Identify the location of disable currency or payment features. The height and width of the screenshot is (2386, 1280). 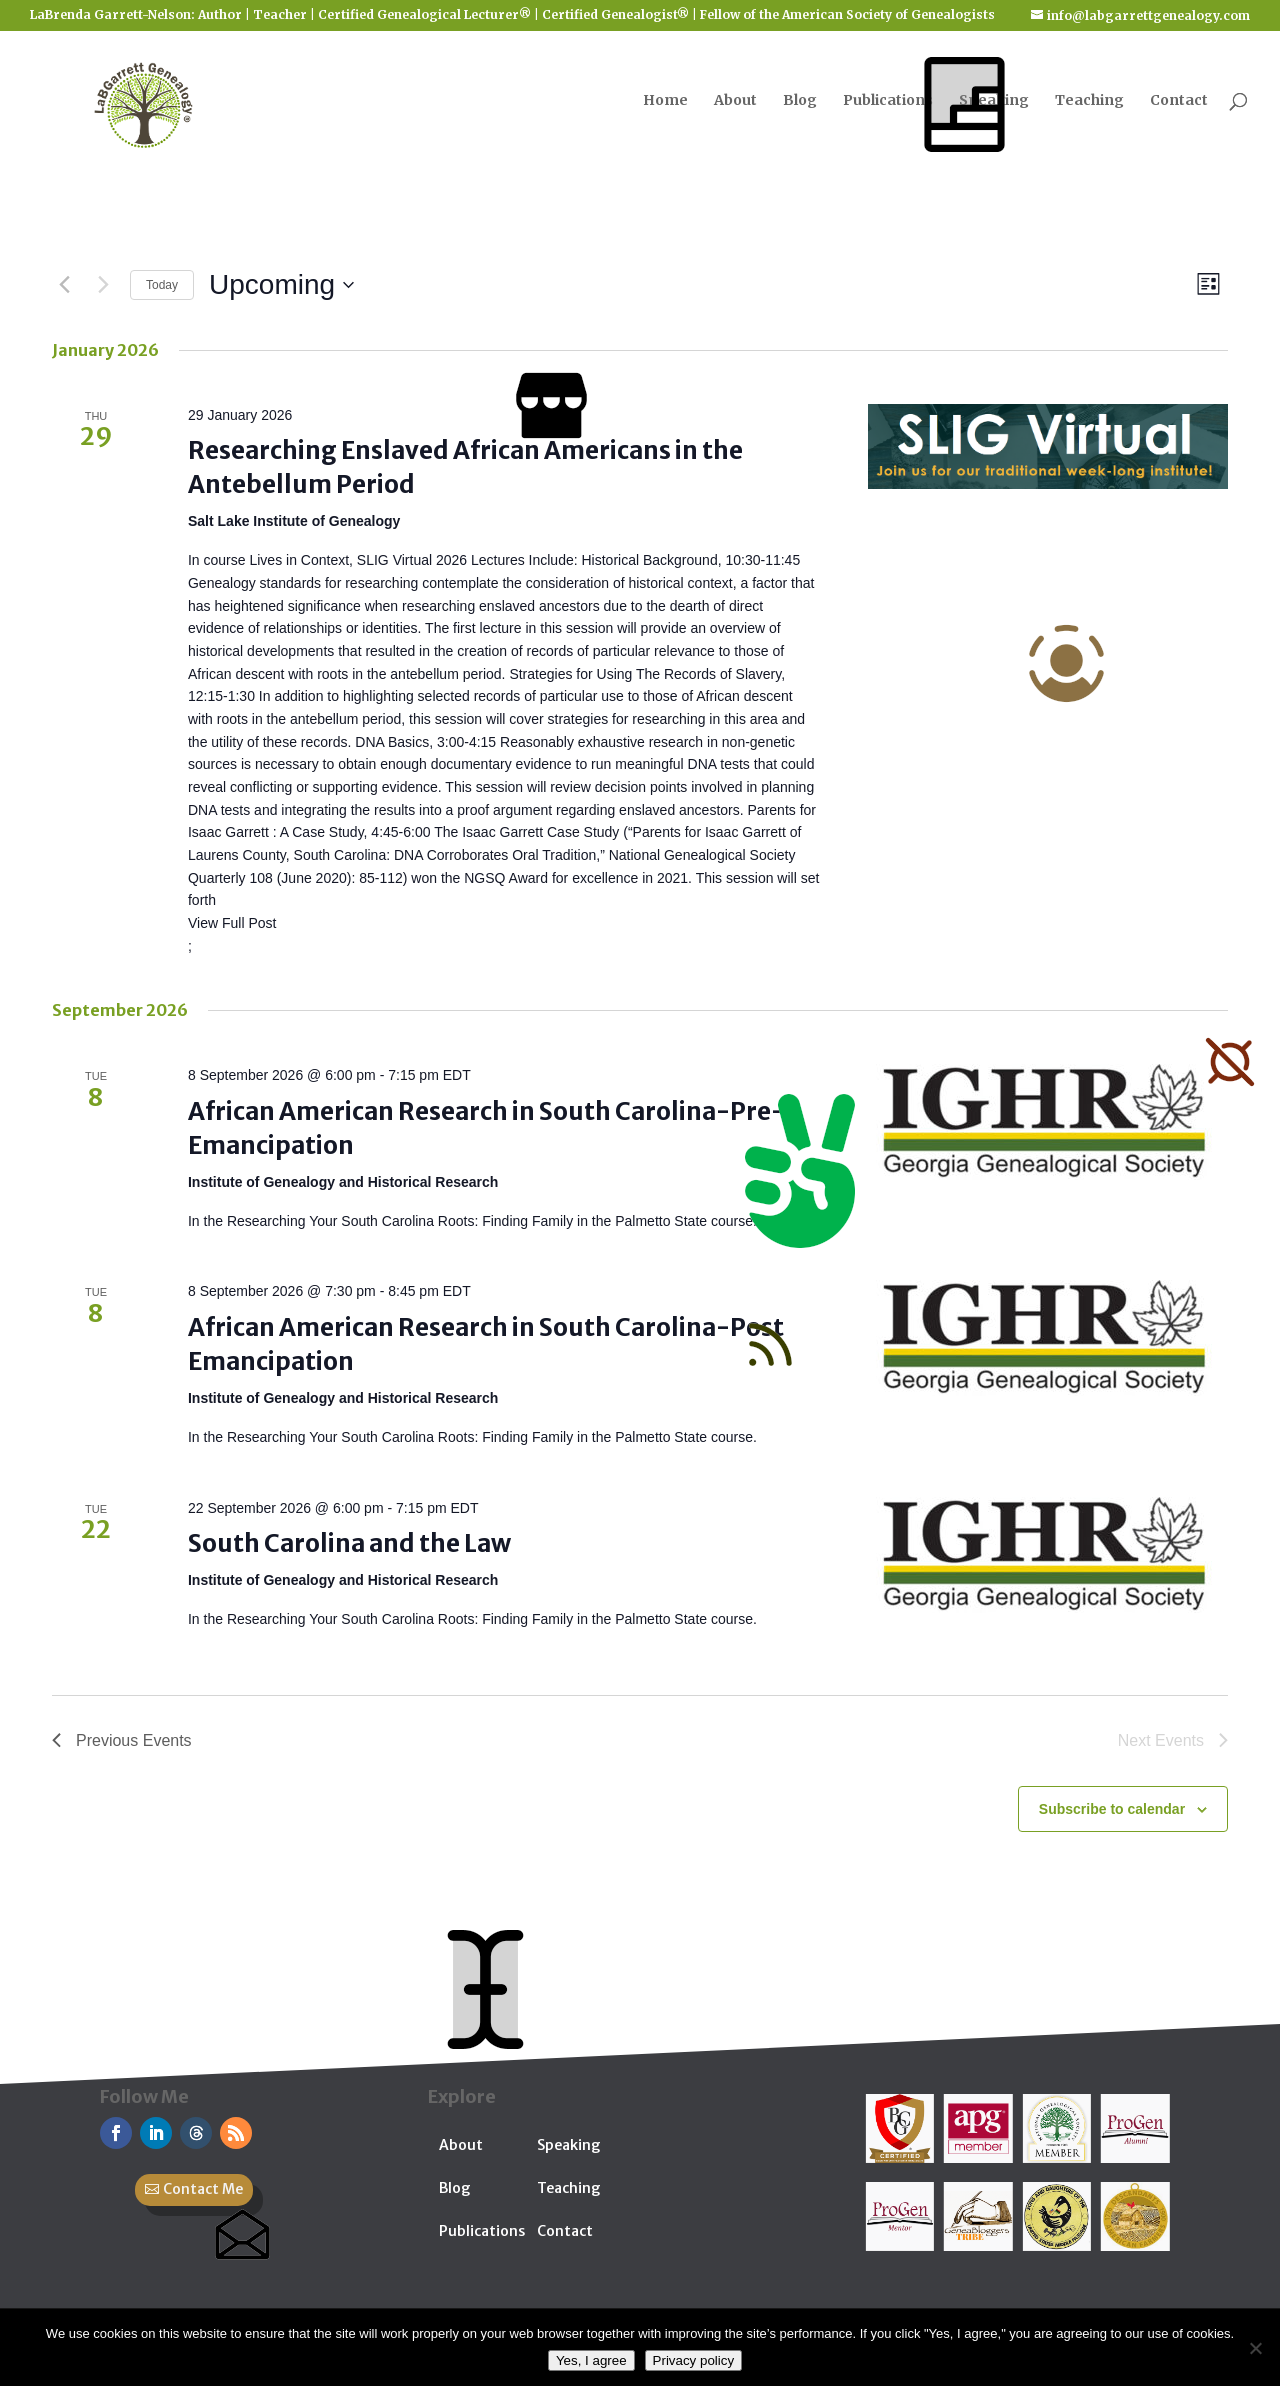
(1230, 1062).